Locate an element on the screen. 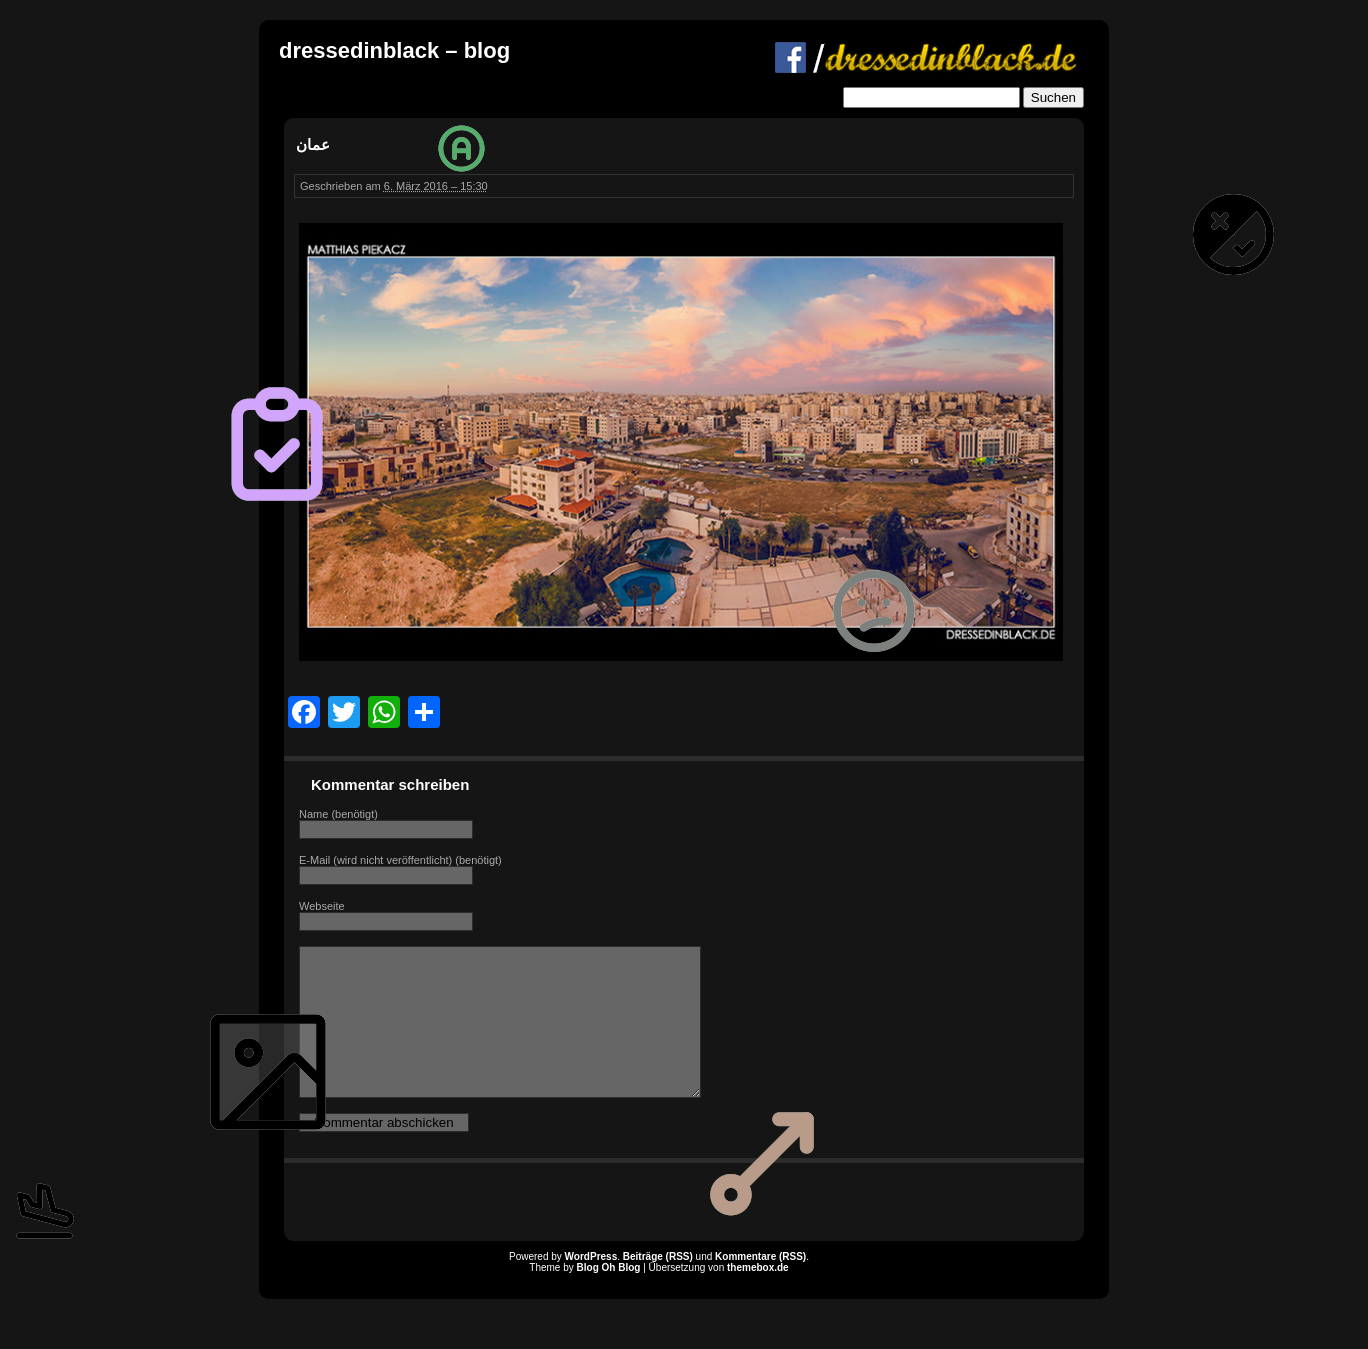  indicates tumble dry at any heat setting is located at coordinates (461, 148).